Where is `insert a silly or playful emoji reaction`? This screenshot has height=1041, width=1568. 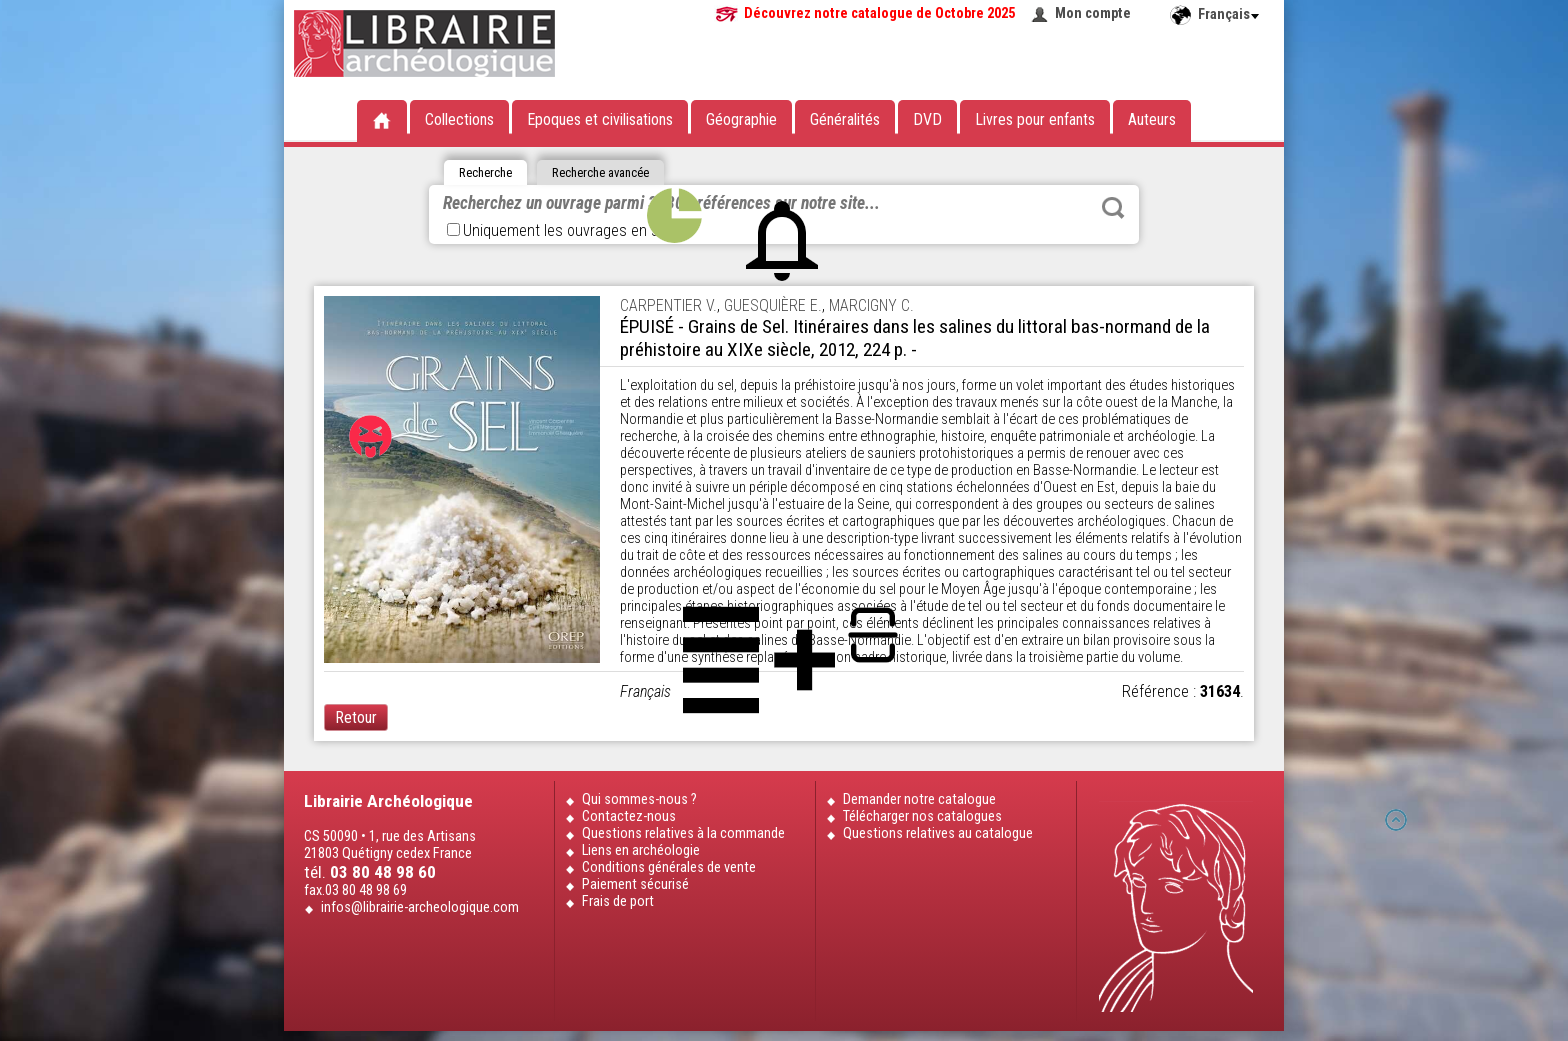 insert a silly or playful emoji reaction is located at coordinates (370, 436).